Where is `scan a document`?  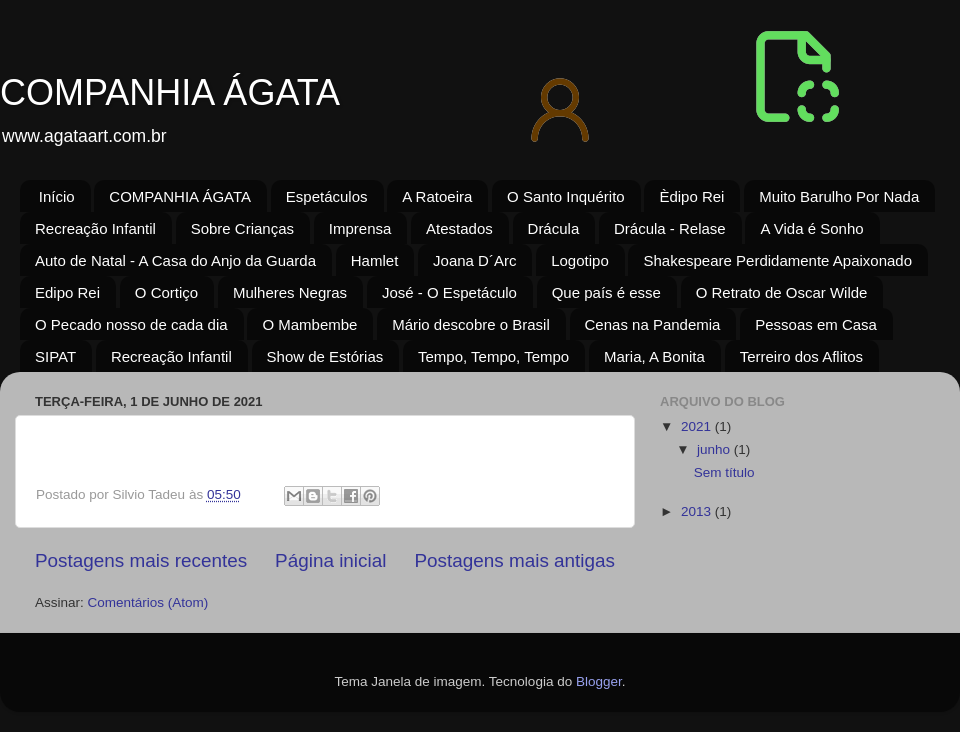
scan a document is located at coordinates (793, 76).